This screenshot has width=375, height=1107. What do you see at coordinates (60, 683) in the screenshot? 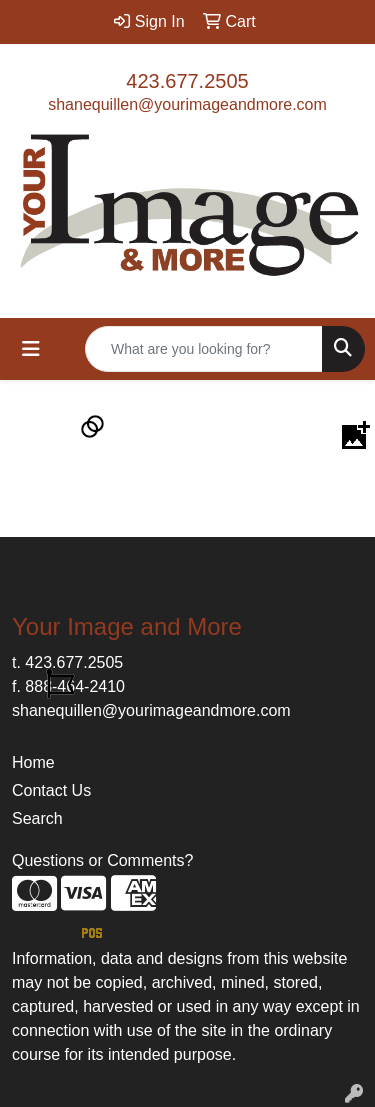
I see `font awesome brand logo` at bounding box center [60, 683].